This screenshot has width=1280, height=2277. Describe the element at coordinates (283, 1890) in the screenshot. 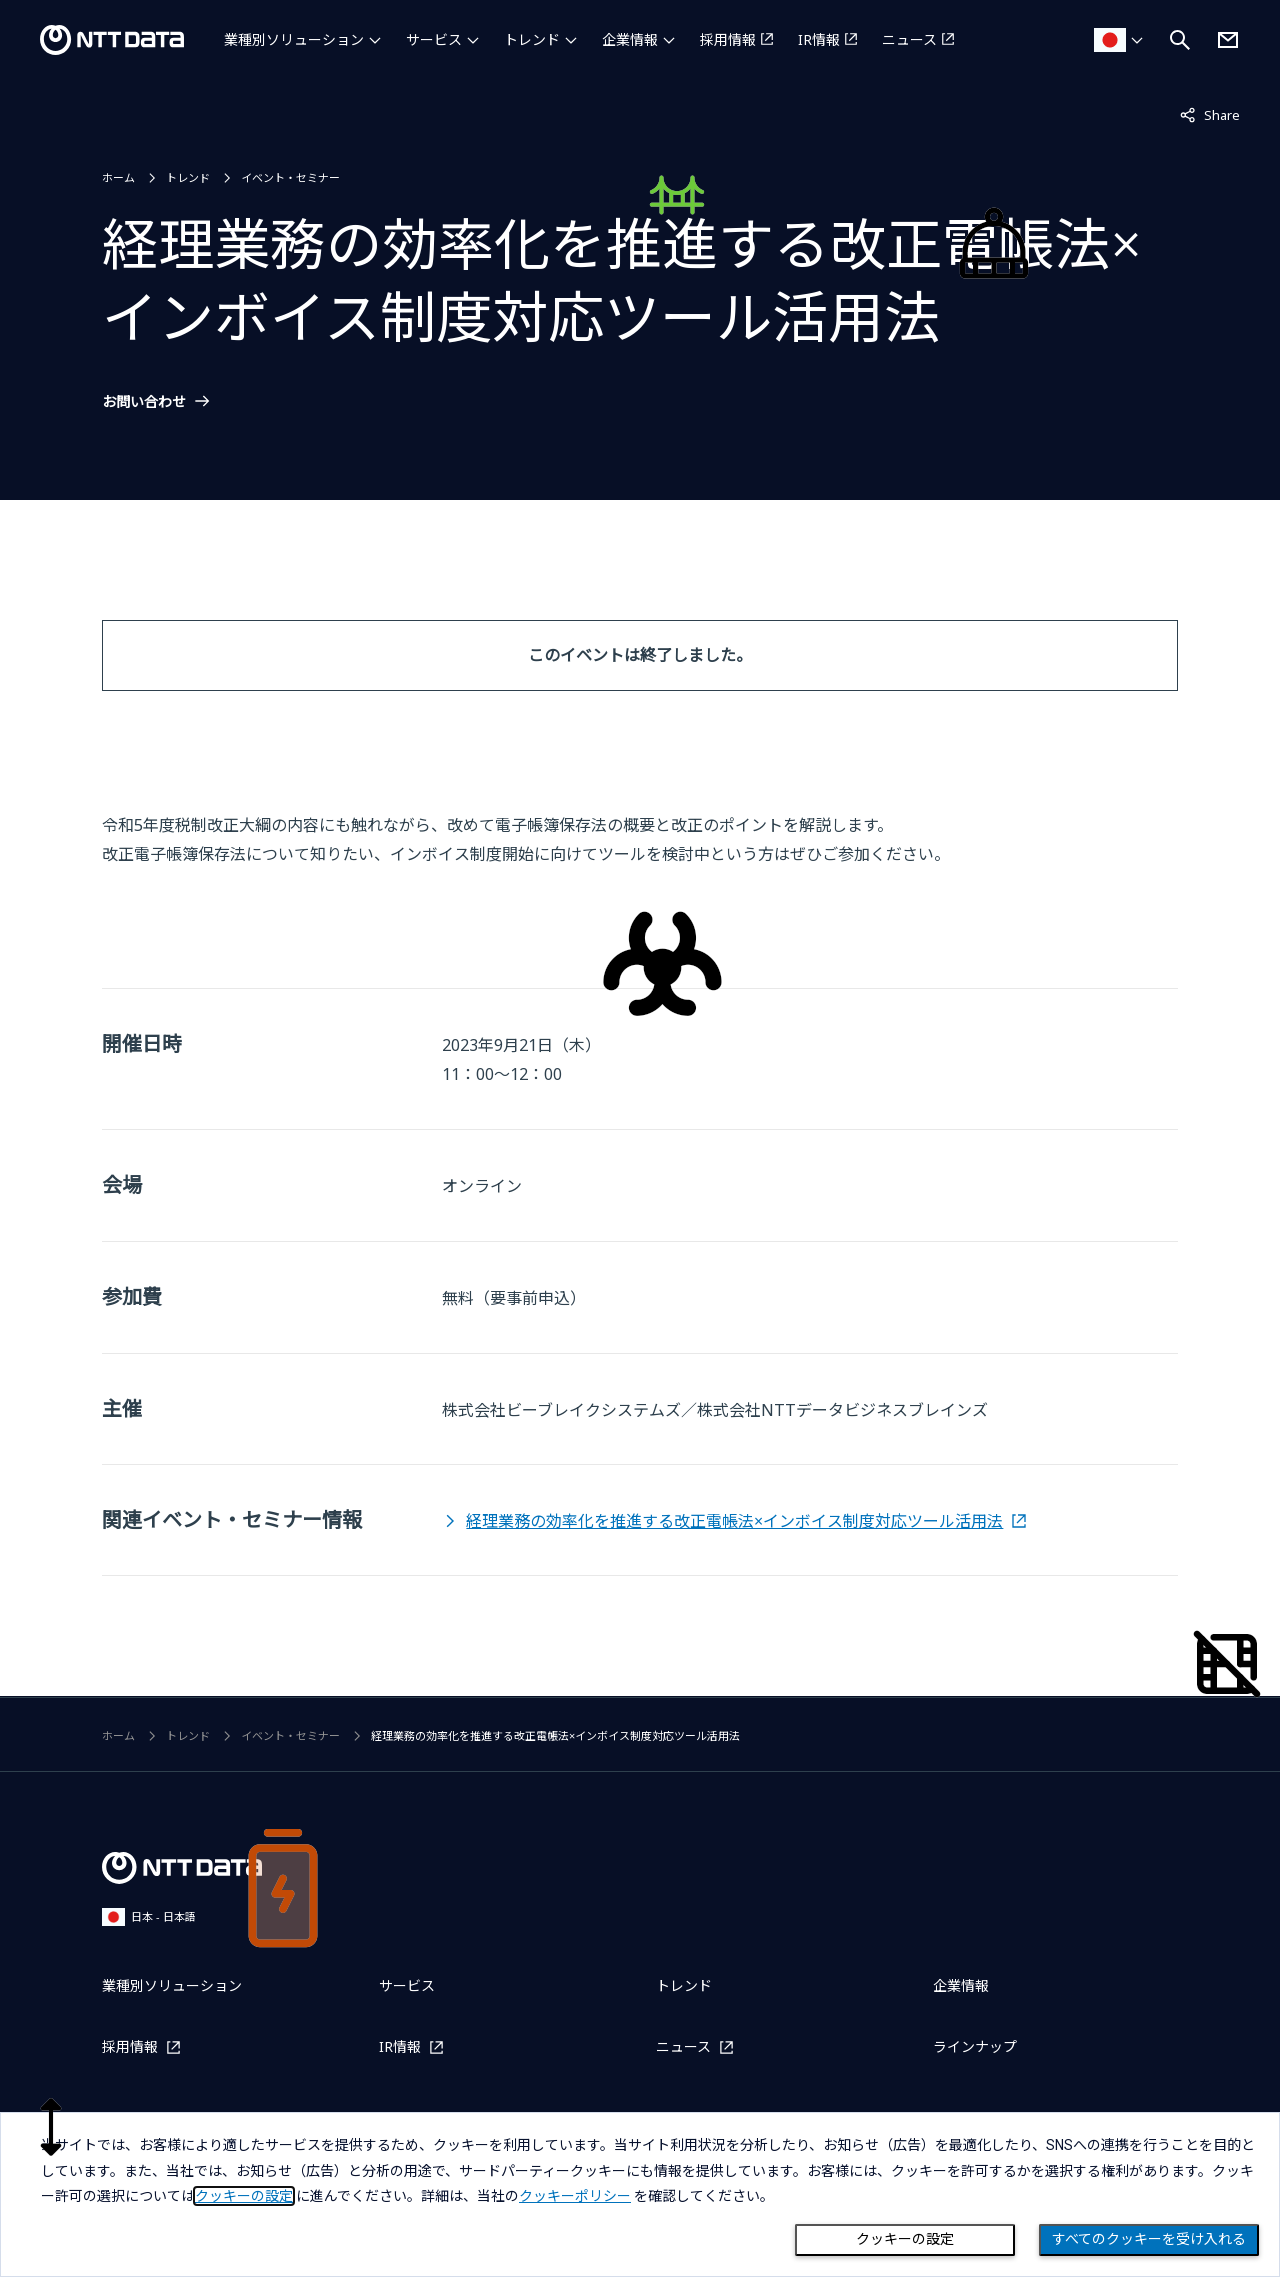

I see `indicates device is currently charging` at that location.